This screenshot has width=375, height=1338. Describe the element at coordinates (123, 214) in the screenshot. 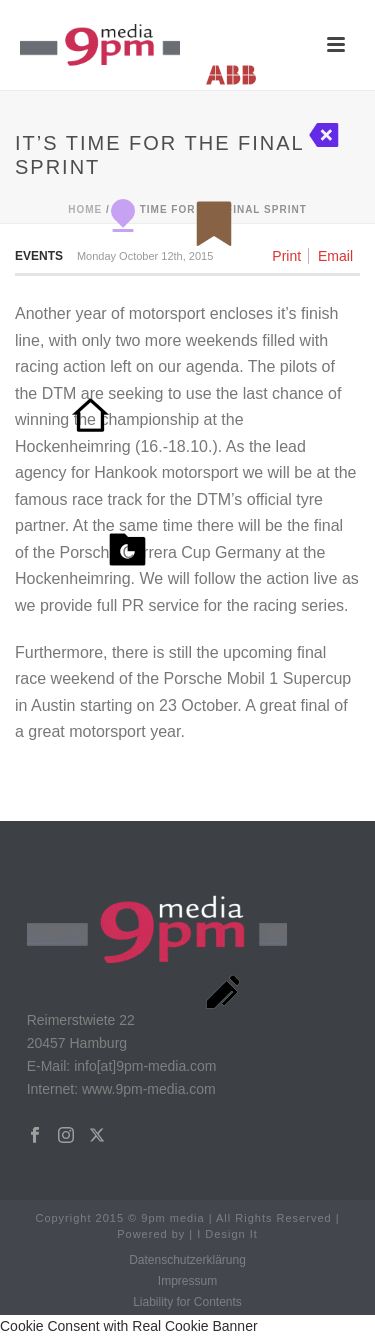

I see `mark a location on the map` at that location.